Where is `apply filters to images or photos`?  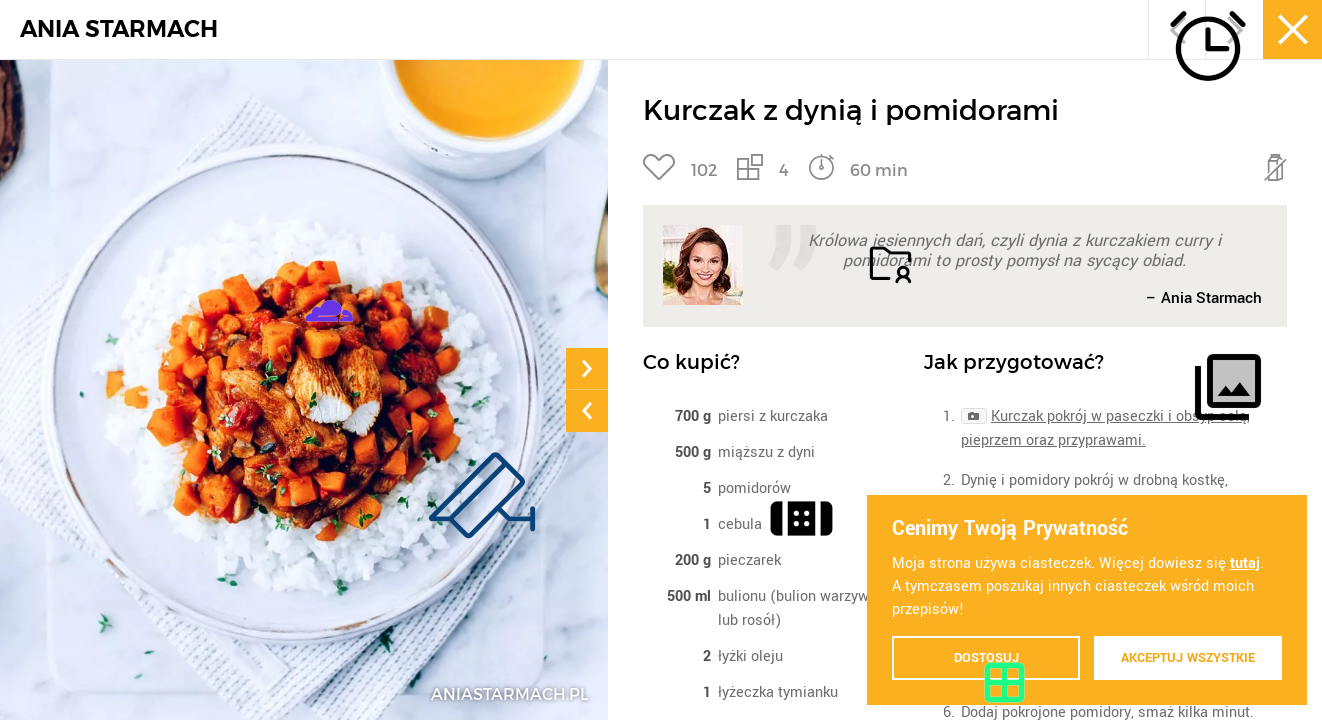
apply filters to images or photos is located at coordinates (1228, 387).